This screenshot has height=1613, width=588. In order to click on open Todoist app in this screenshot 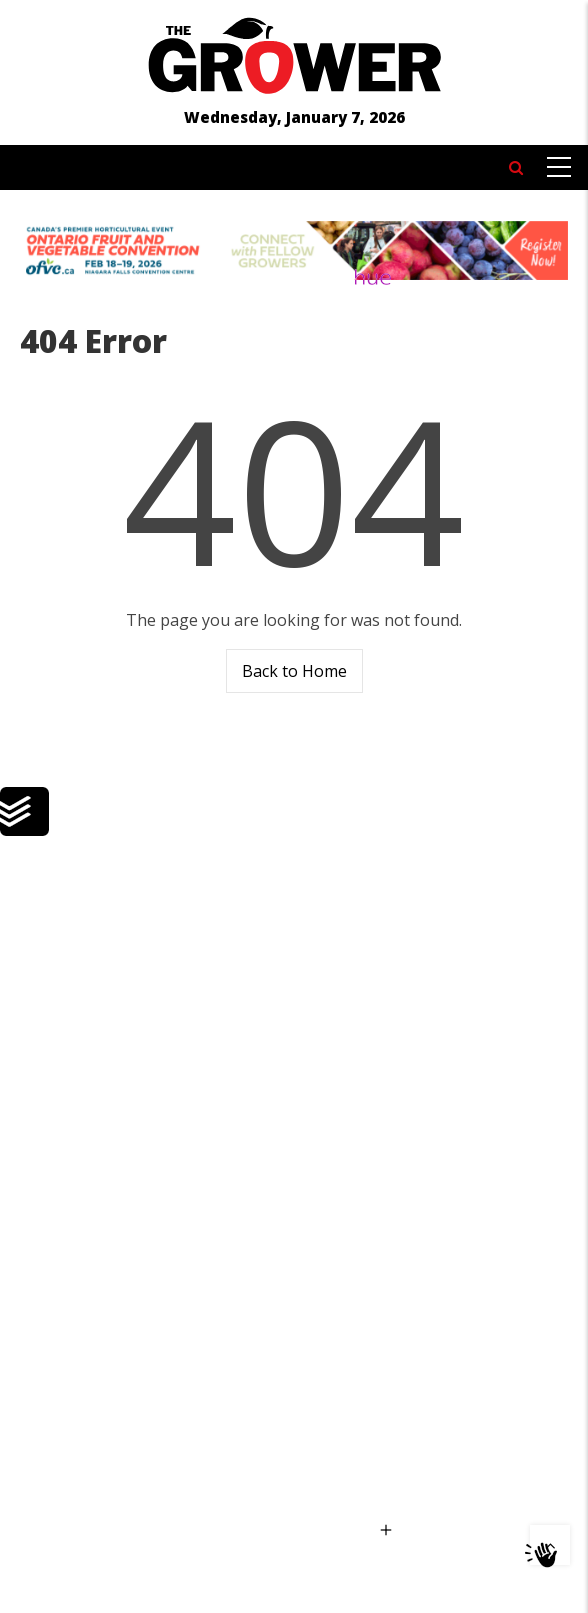, I will do `click(24, 811)`.